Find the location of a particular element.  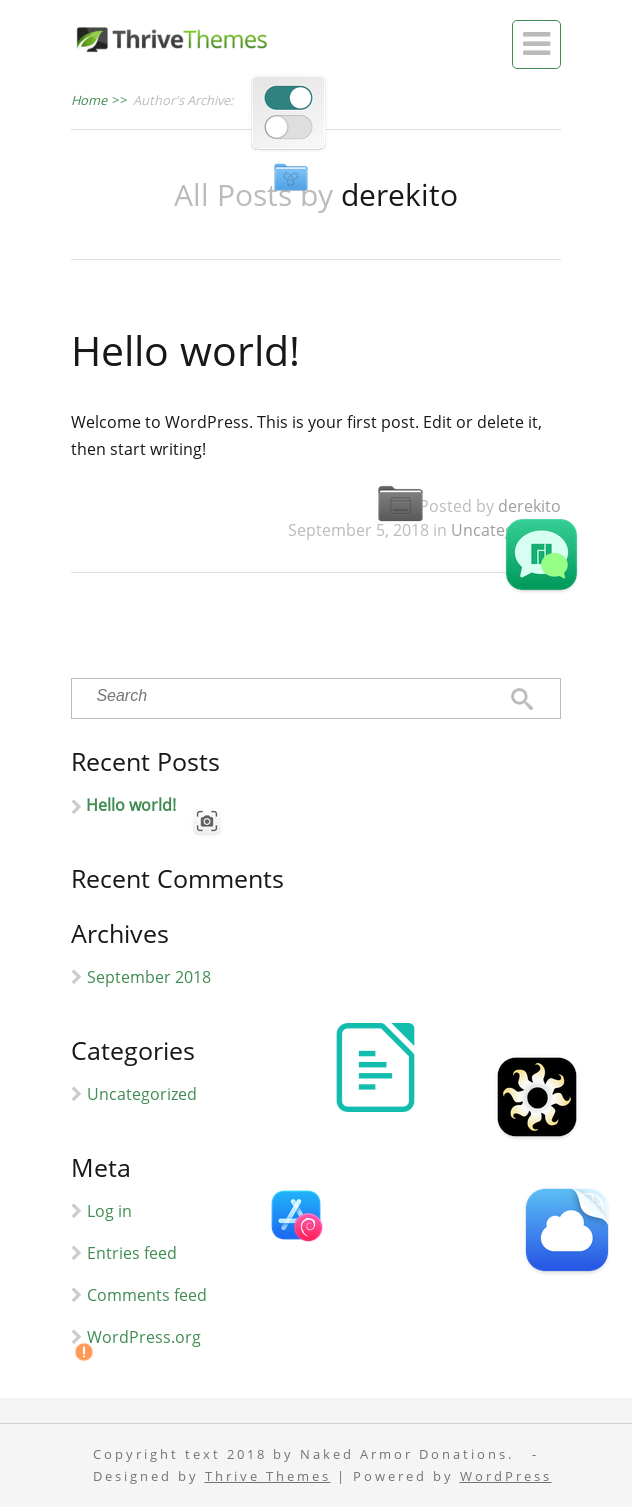

manage web apps and progressive web applications is located at coordinates (567, 1230).